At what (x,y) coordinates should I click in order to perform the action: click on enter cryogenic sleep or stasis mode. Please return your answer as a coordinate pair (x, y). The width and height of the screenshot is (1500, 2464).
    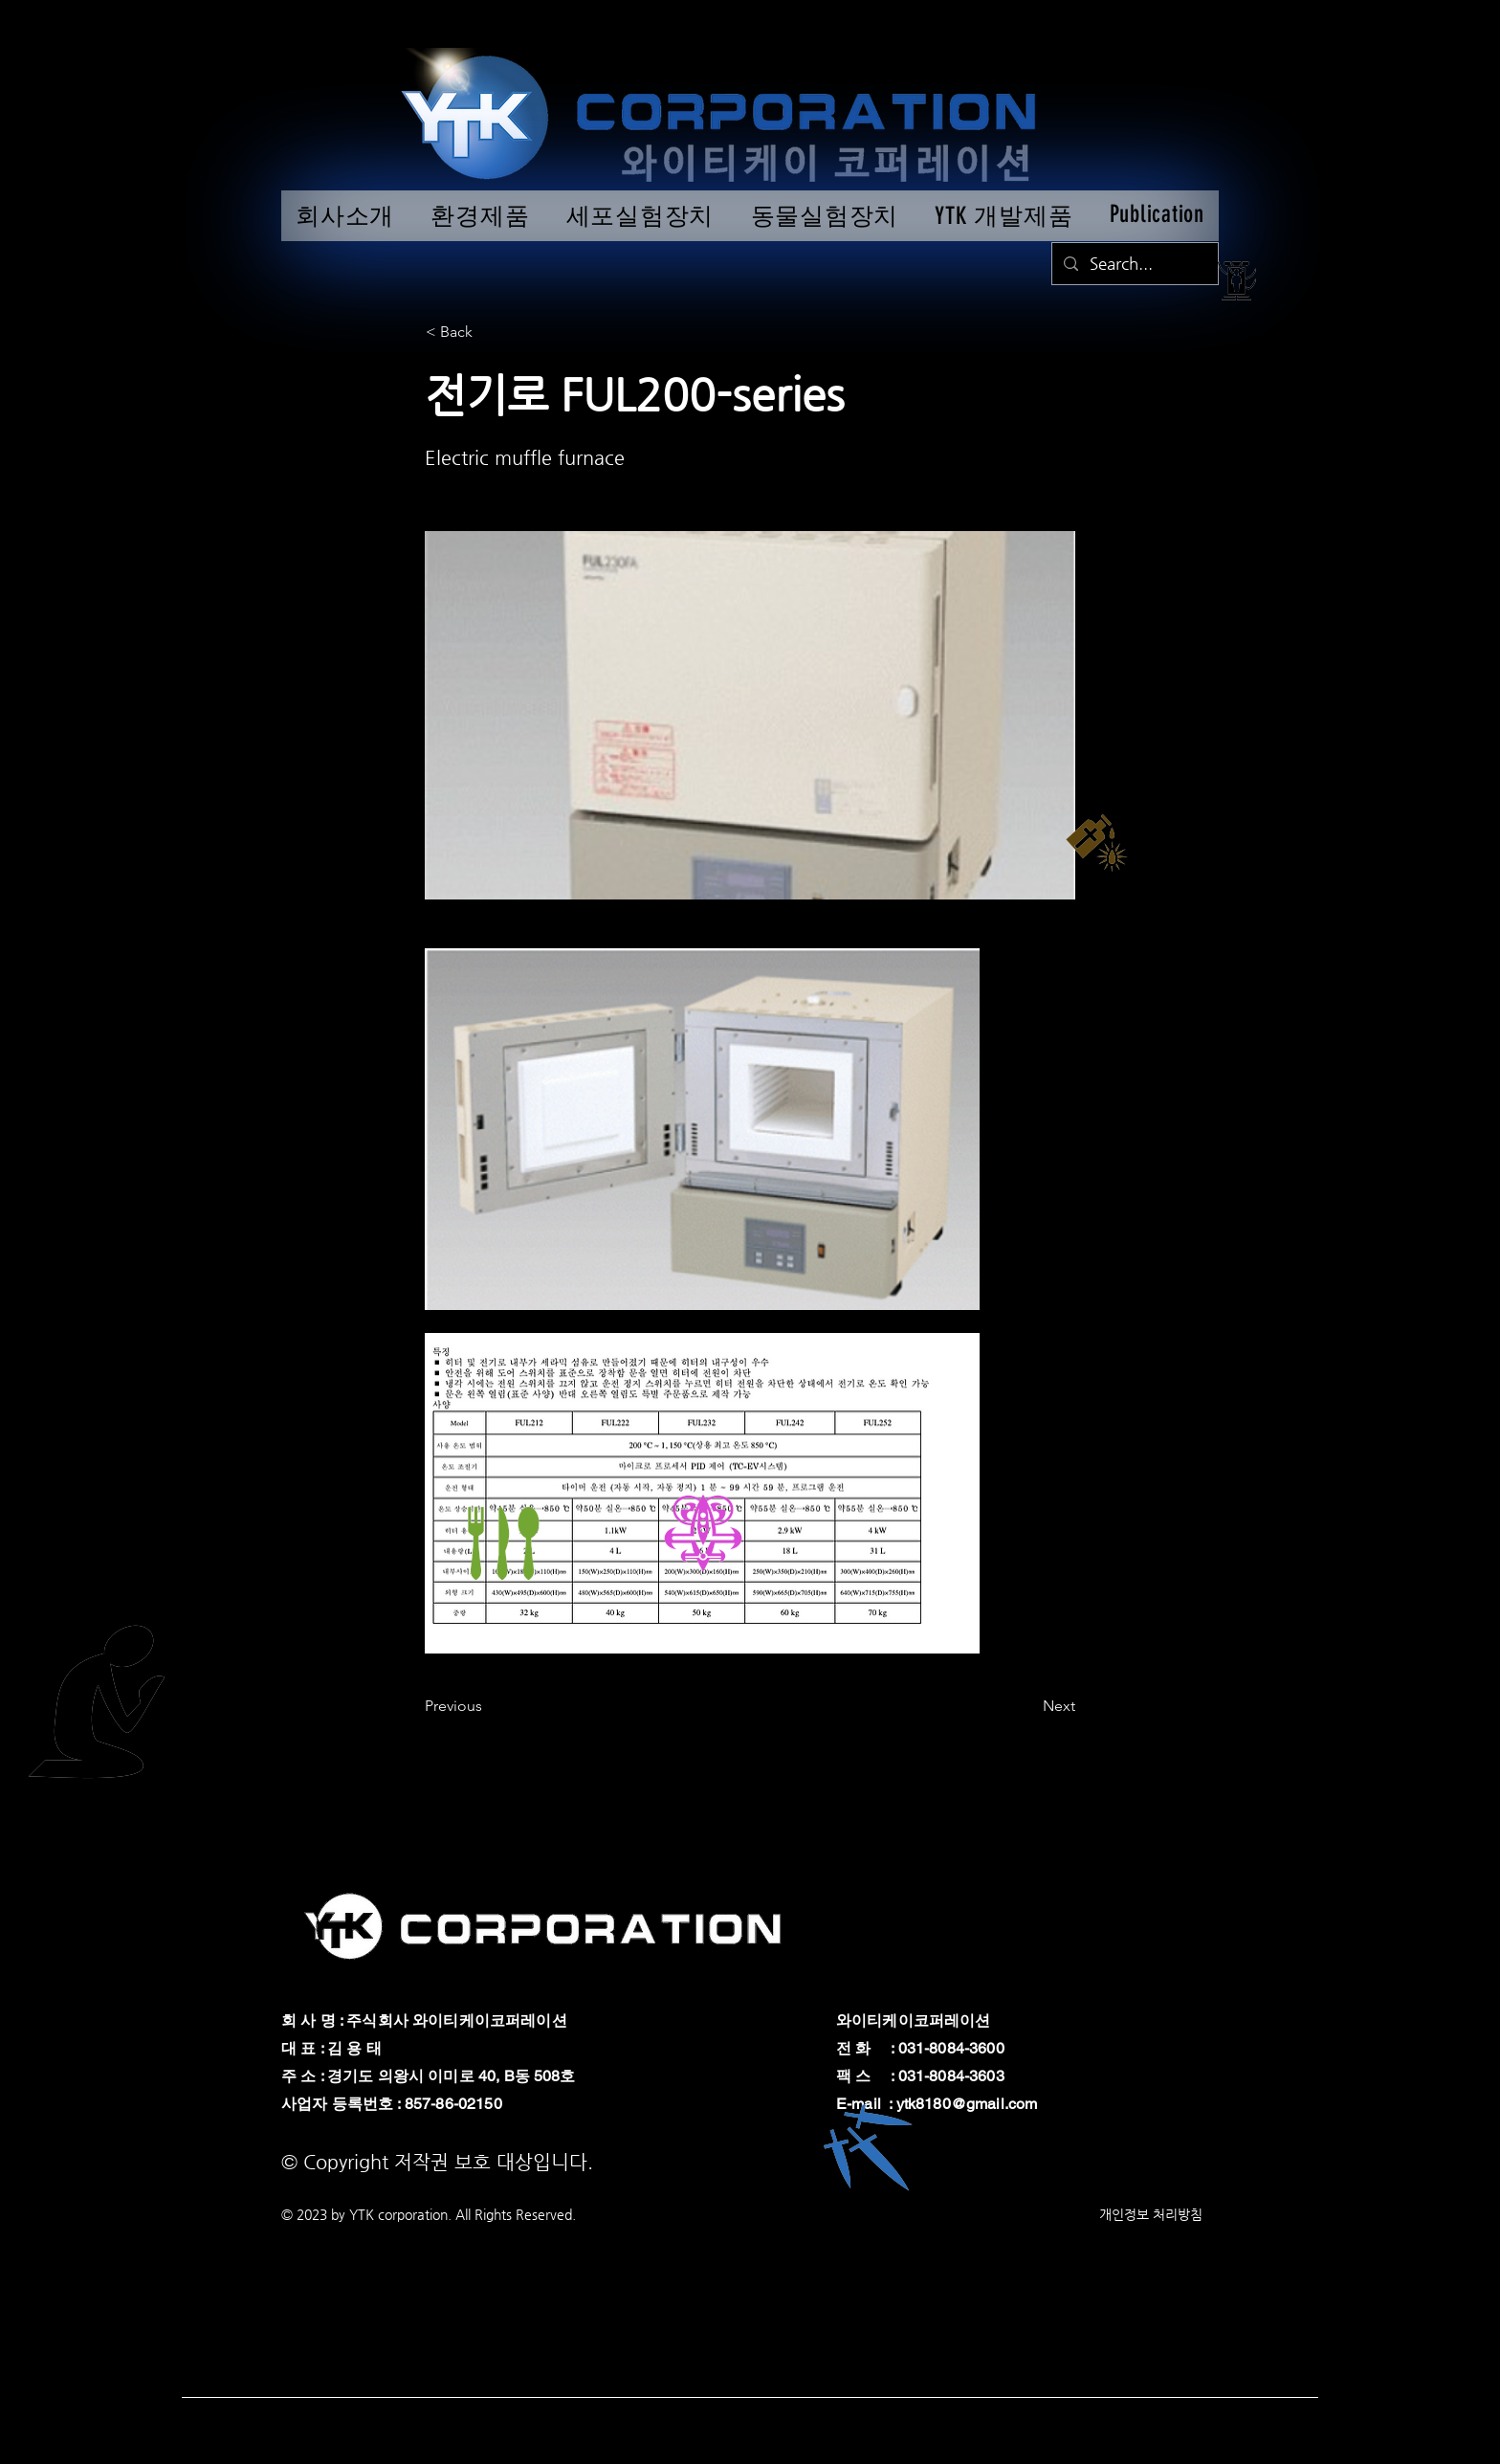
    Looking at the image, I should click on (1236, 280).